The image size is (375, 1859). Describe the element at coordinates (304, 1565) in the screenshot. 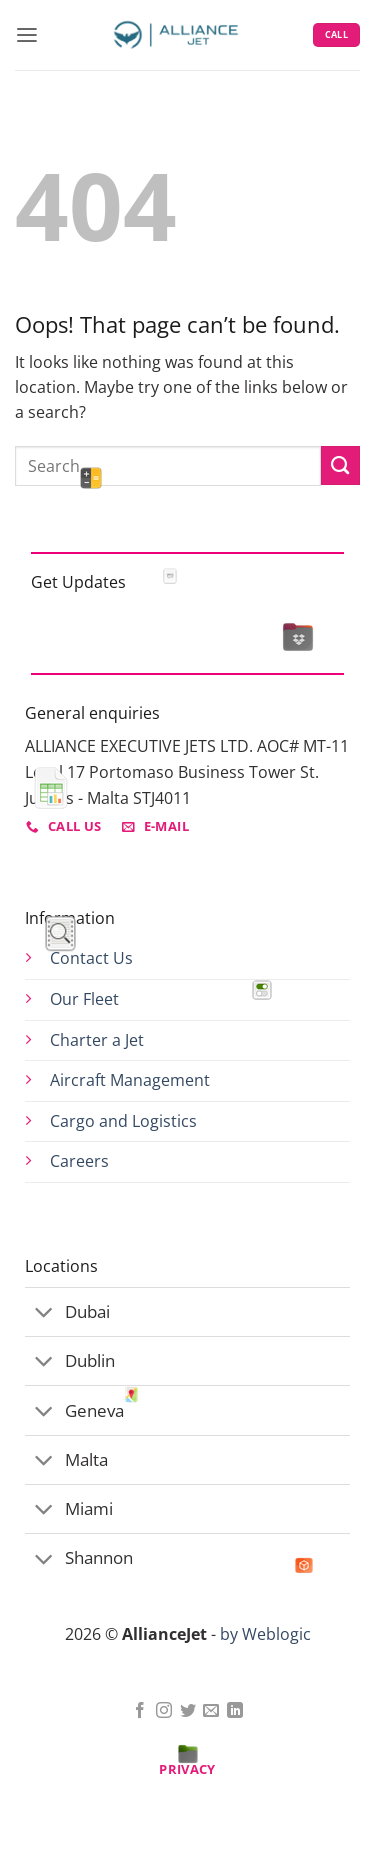

I see `open a 3D model file` at that location.